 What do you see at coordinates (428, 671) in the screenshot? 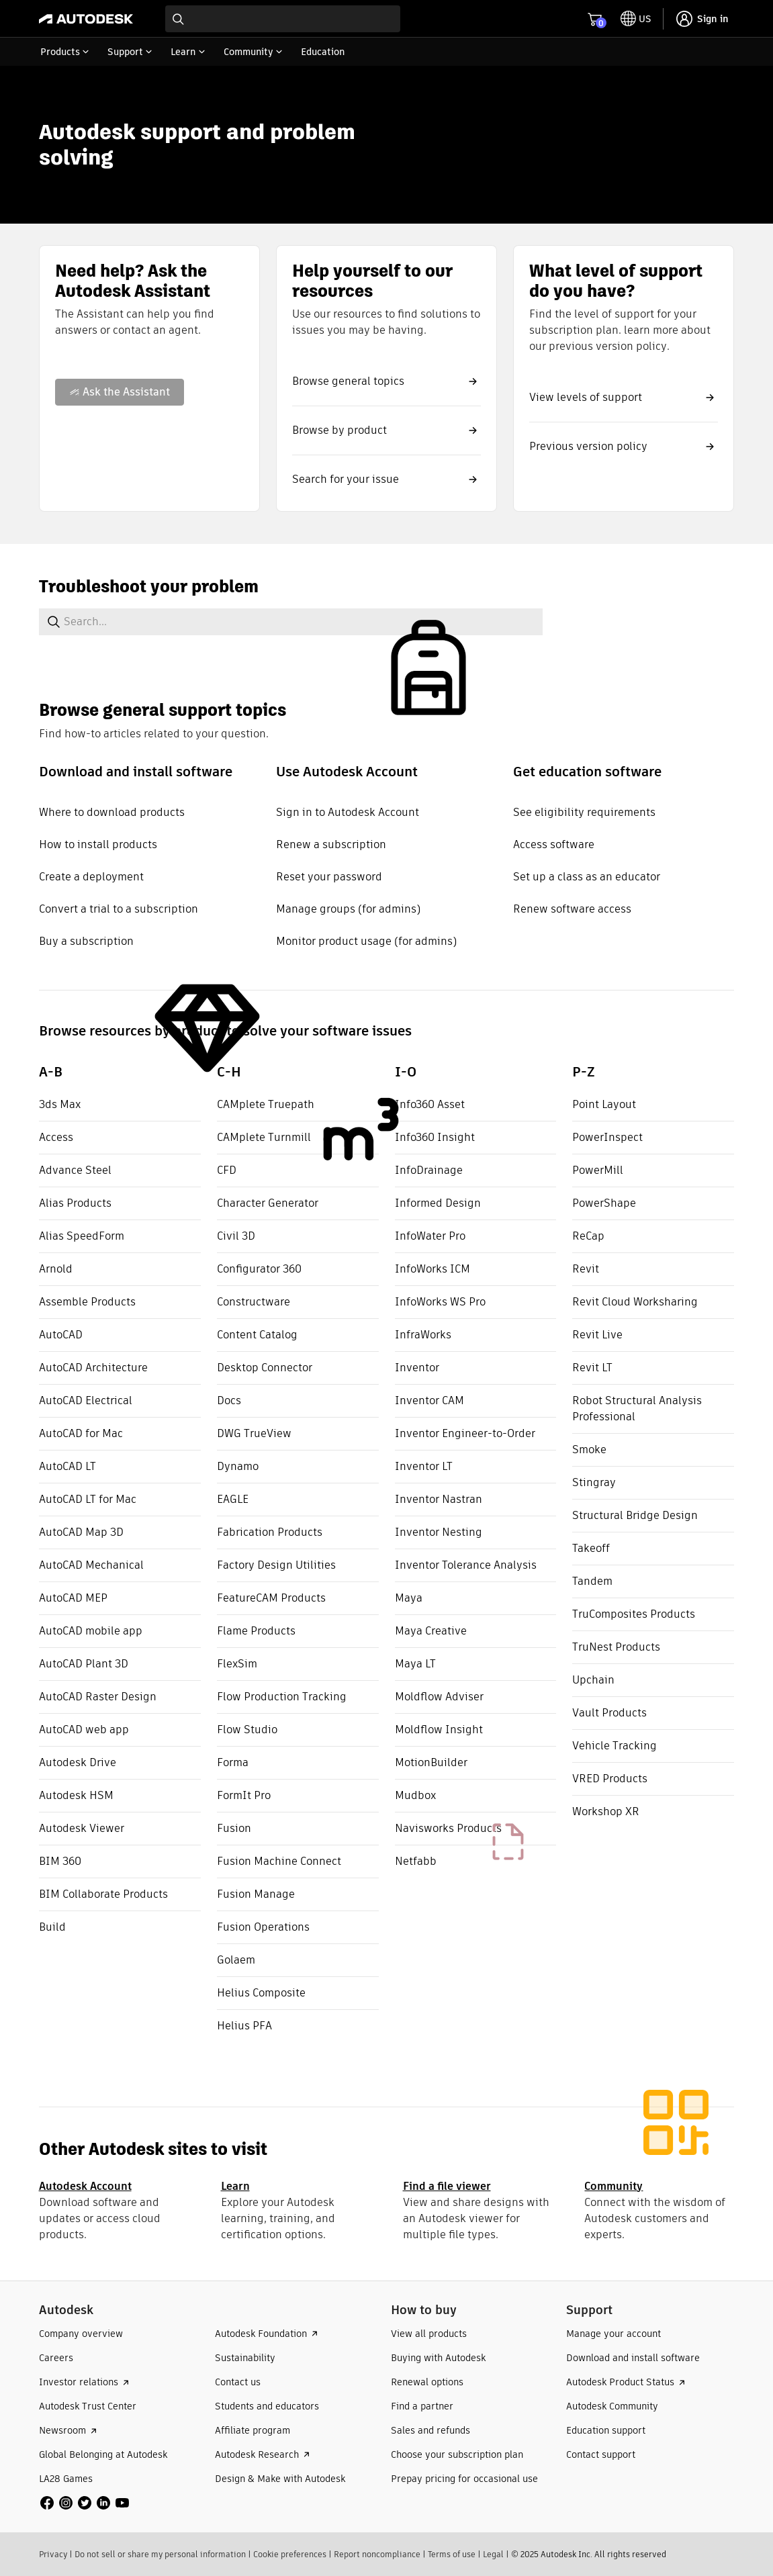
I see `access your inventory or stored items` at bounding box center [428, 671].